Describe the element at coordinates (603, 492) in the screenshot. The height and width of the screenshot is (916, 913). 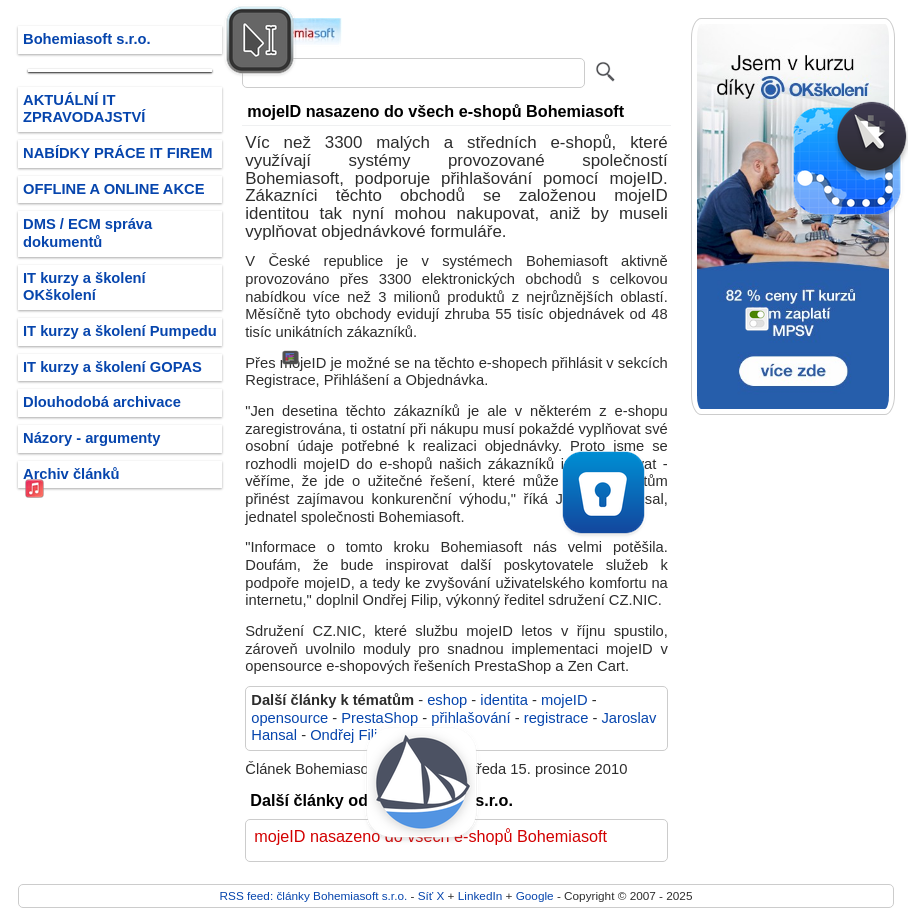
I see `open enpass password manager` at that location.